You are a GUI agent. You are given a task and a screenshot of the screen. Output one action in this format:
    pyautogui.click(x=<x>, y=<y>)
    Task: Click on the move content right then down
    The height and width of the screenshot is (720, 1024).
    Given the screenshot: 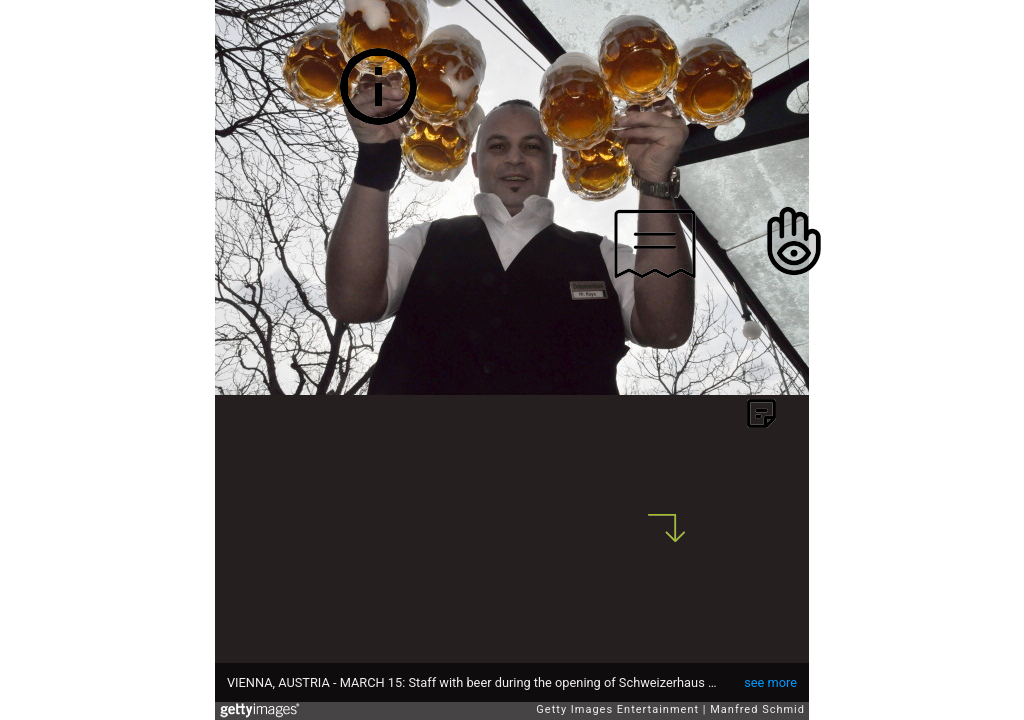 What is the action you would take?
    pyautogui.click(x=666, y=526)
    